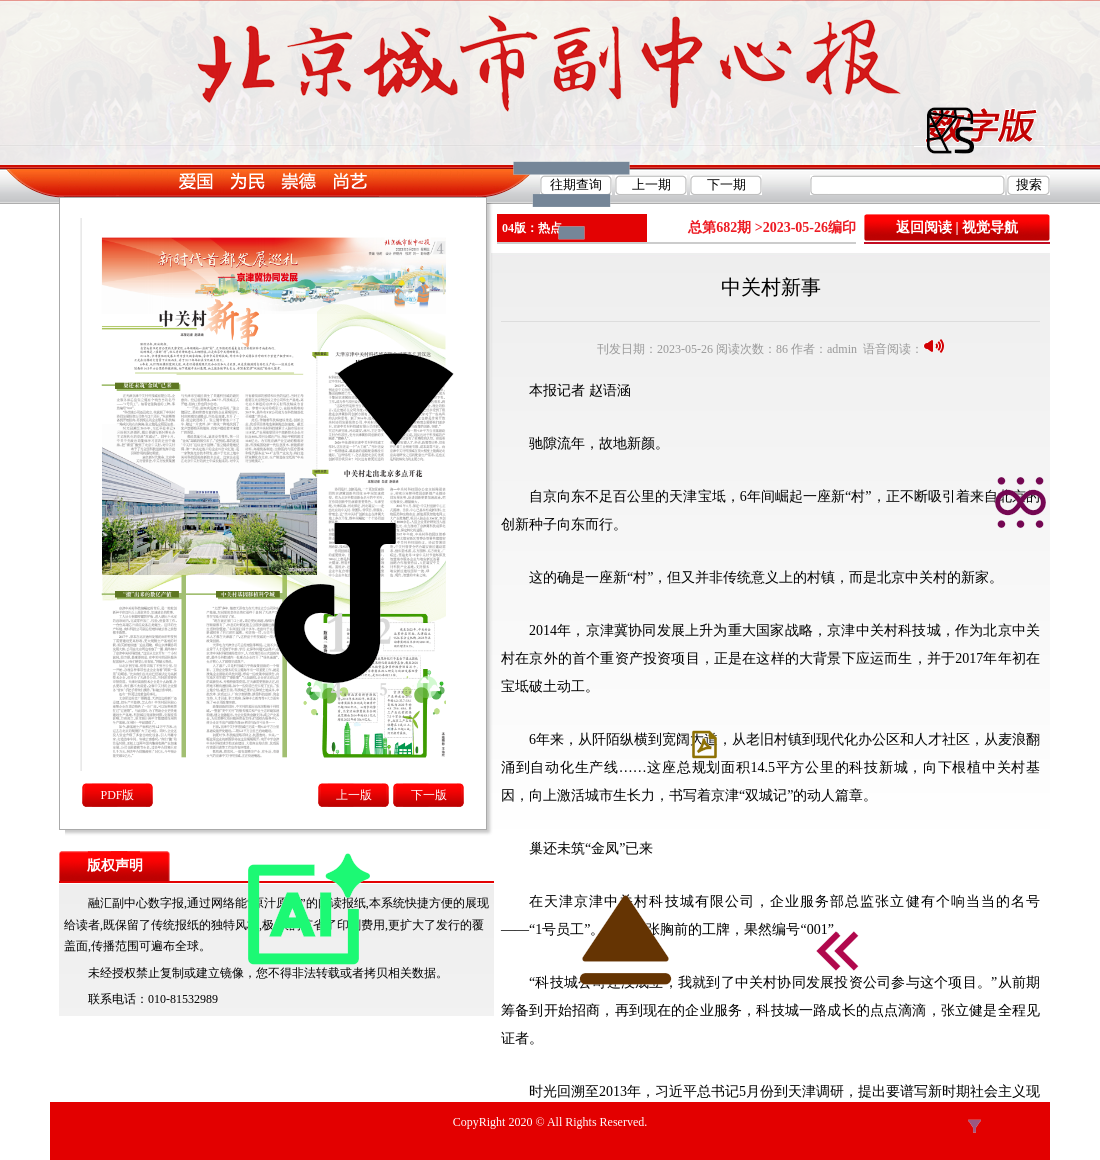  What do you see at coordinates (335, 603) in the screenshot?
I see `open Joplin note-taking app` at bounding box center [335, 603].